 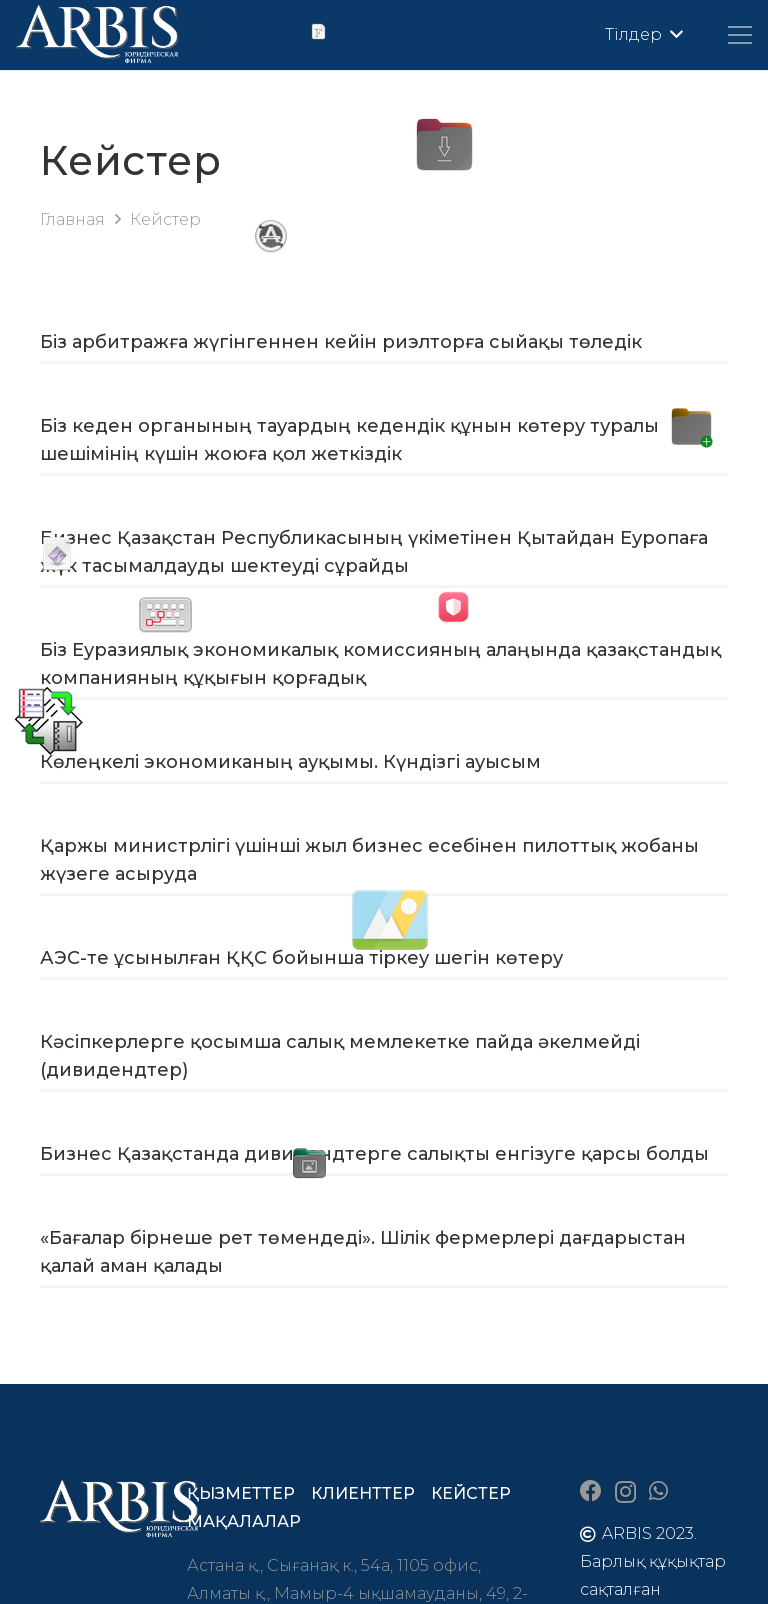 What do you see at coordinates (453, 607) in the screenshot?
I see `open firewall and security preferences` at bounding box center [453, 607].